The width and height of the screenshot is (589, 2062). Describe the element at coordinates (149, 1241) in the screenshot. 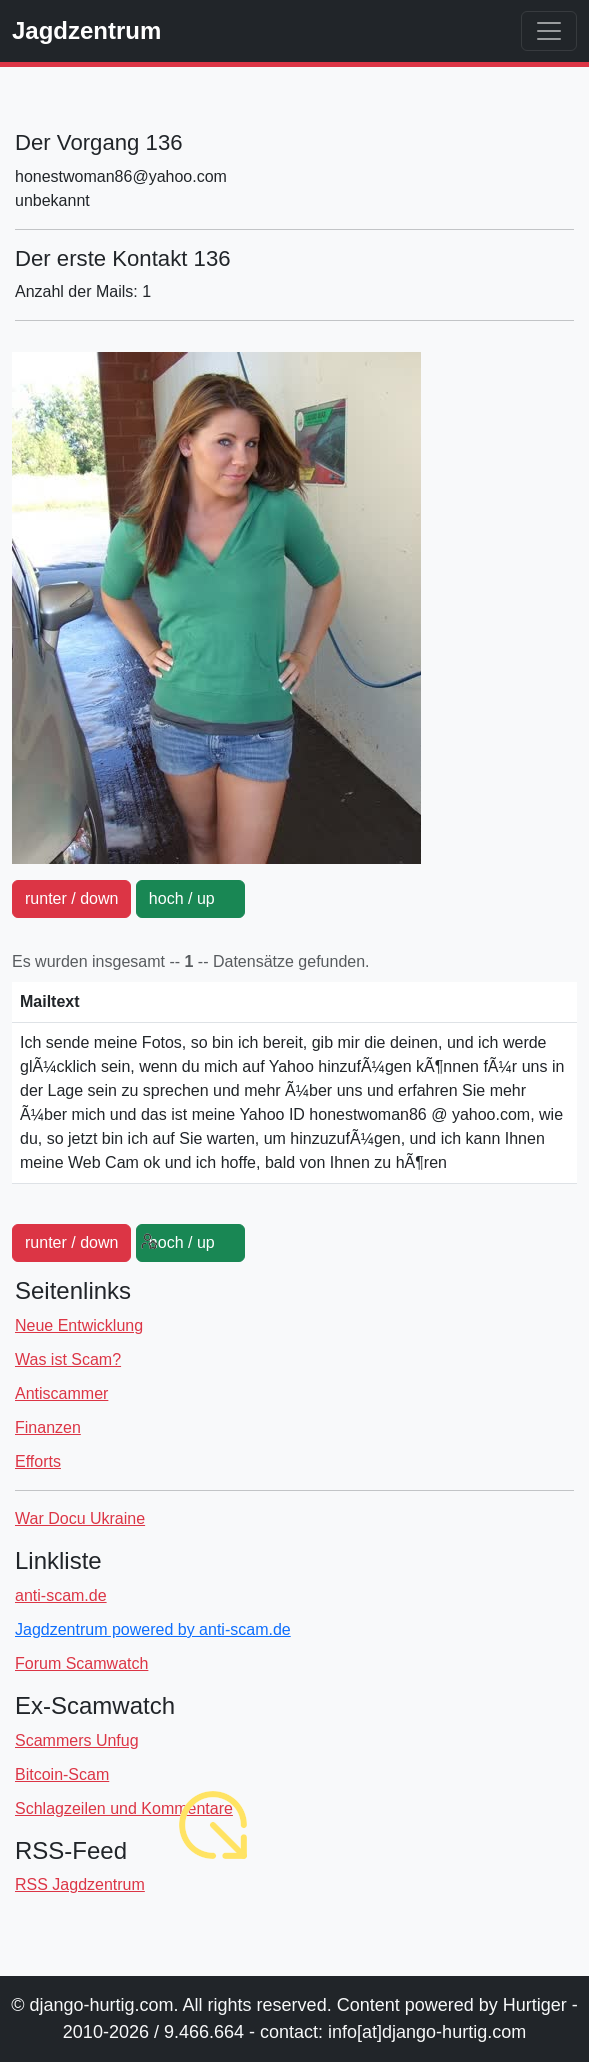

I see `view favorite or starred user` at that location.